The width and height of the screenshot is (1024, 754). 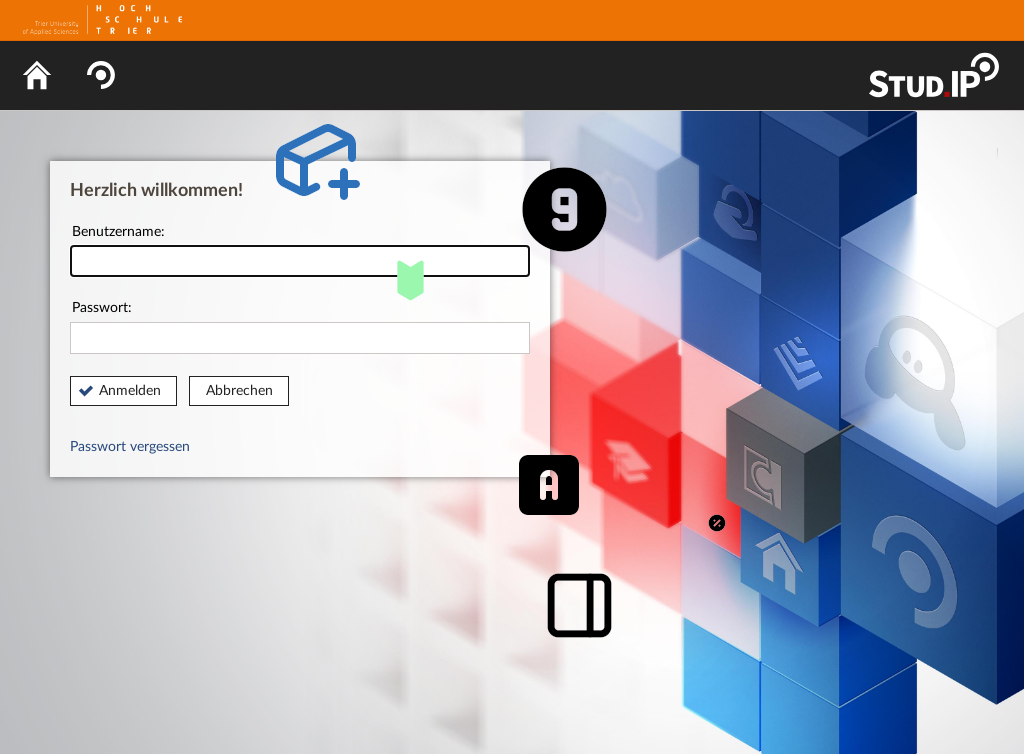 I want to click on indicates item number 9 in a numbered list or sequence, so click(x=564, y=209).